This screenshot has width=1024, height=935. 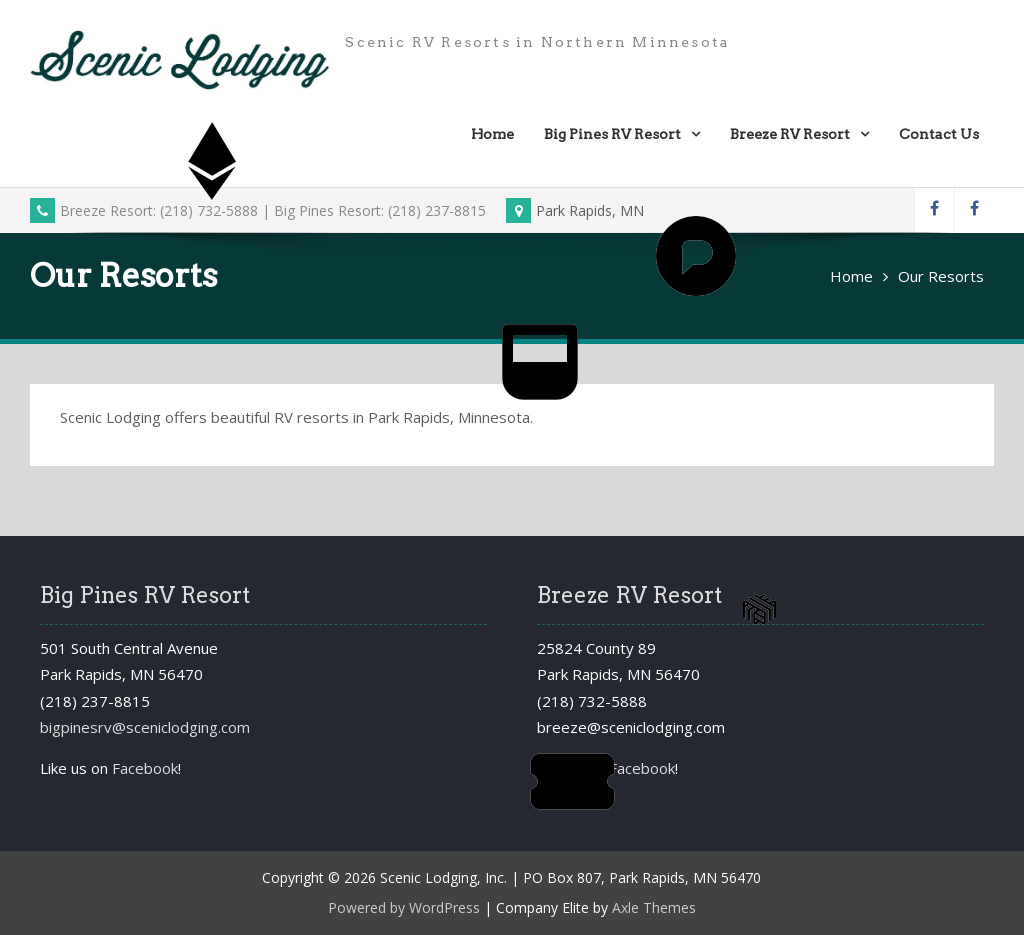 What do you see at coordinates (696, 256) in the screenshot?
I see `open the pixelfed app` at bounding box center [696, 256].